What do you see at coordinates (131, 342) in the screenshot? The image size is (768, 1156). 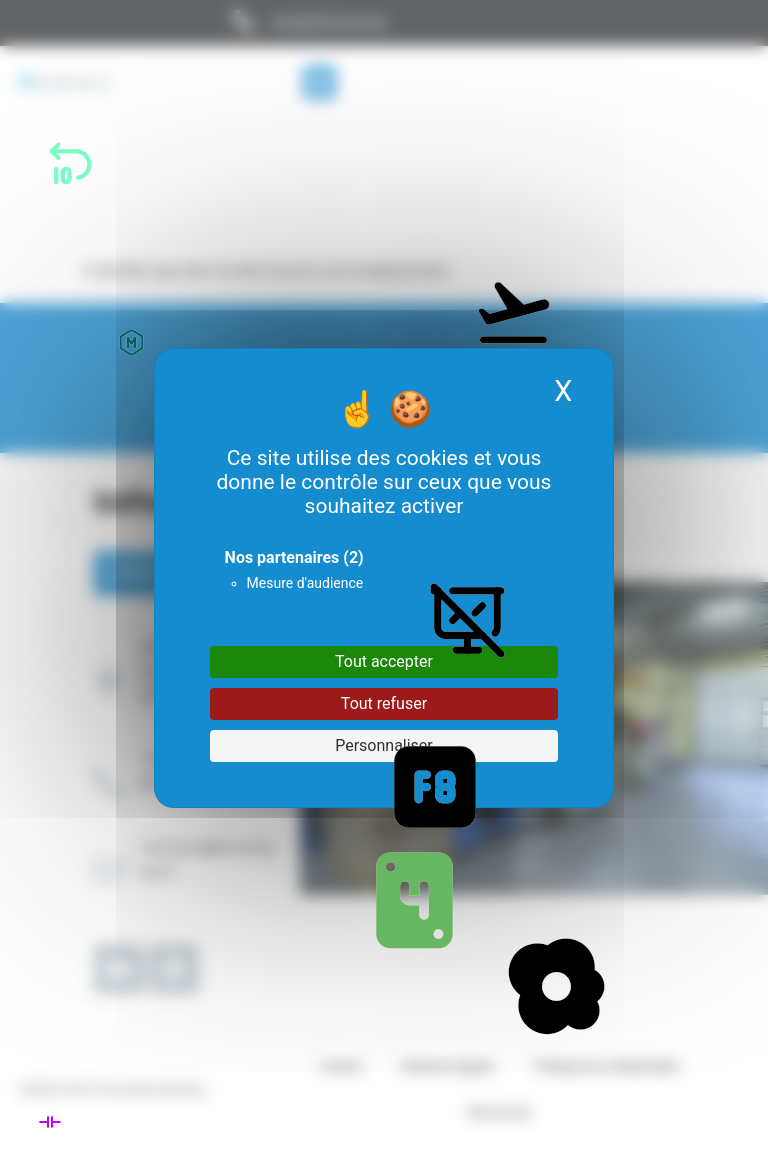 I see `indicates a module or component in a system` at bounding box center [131, 342].